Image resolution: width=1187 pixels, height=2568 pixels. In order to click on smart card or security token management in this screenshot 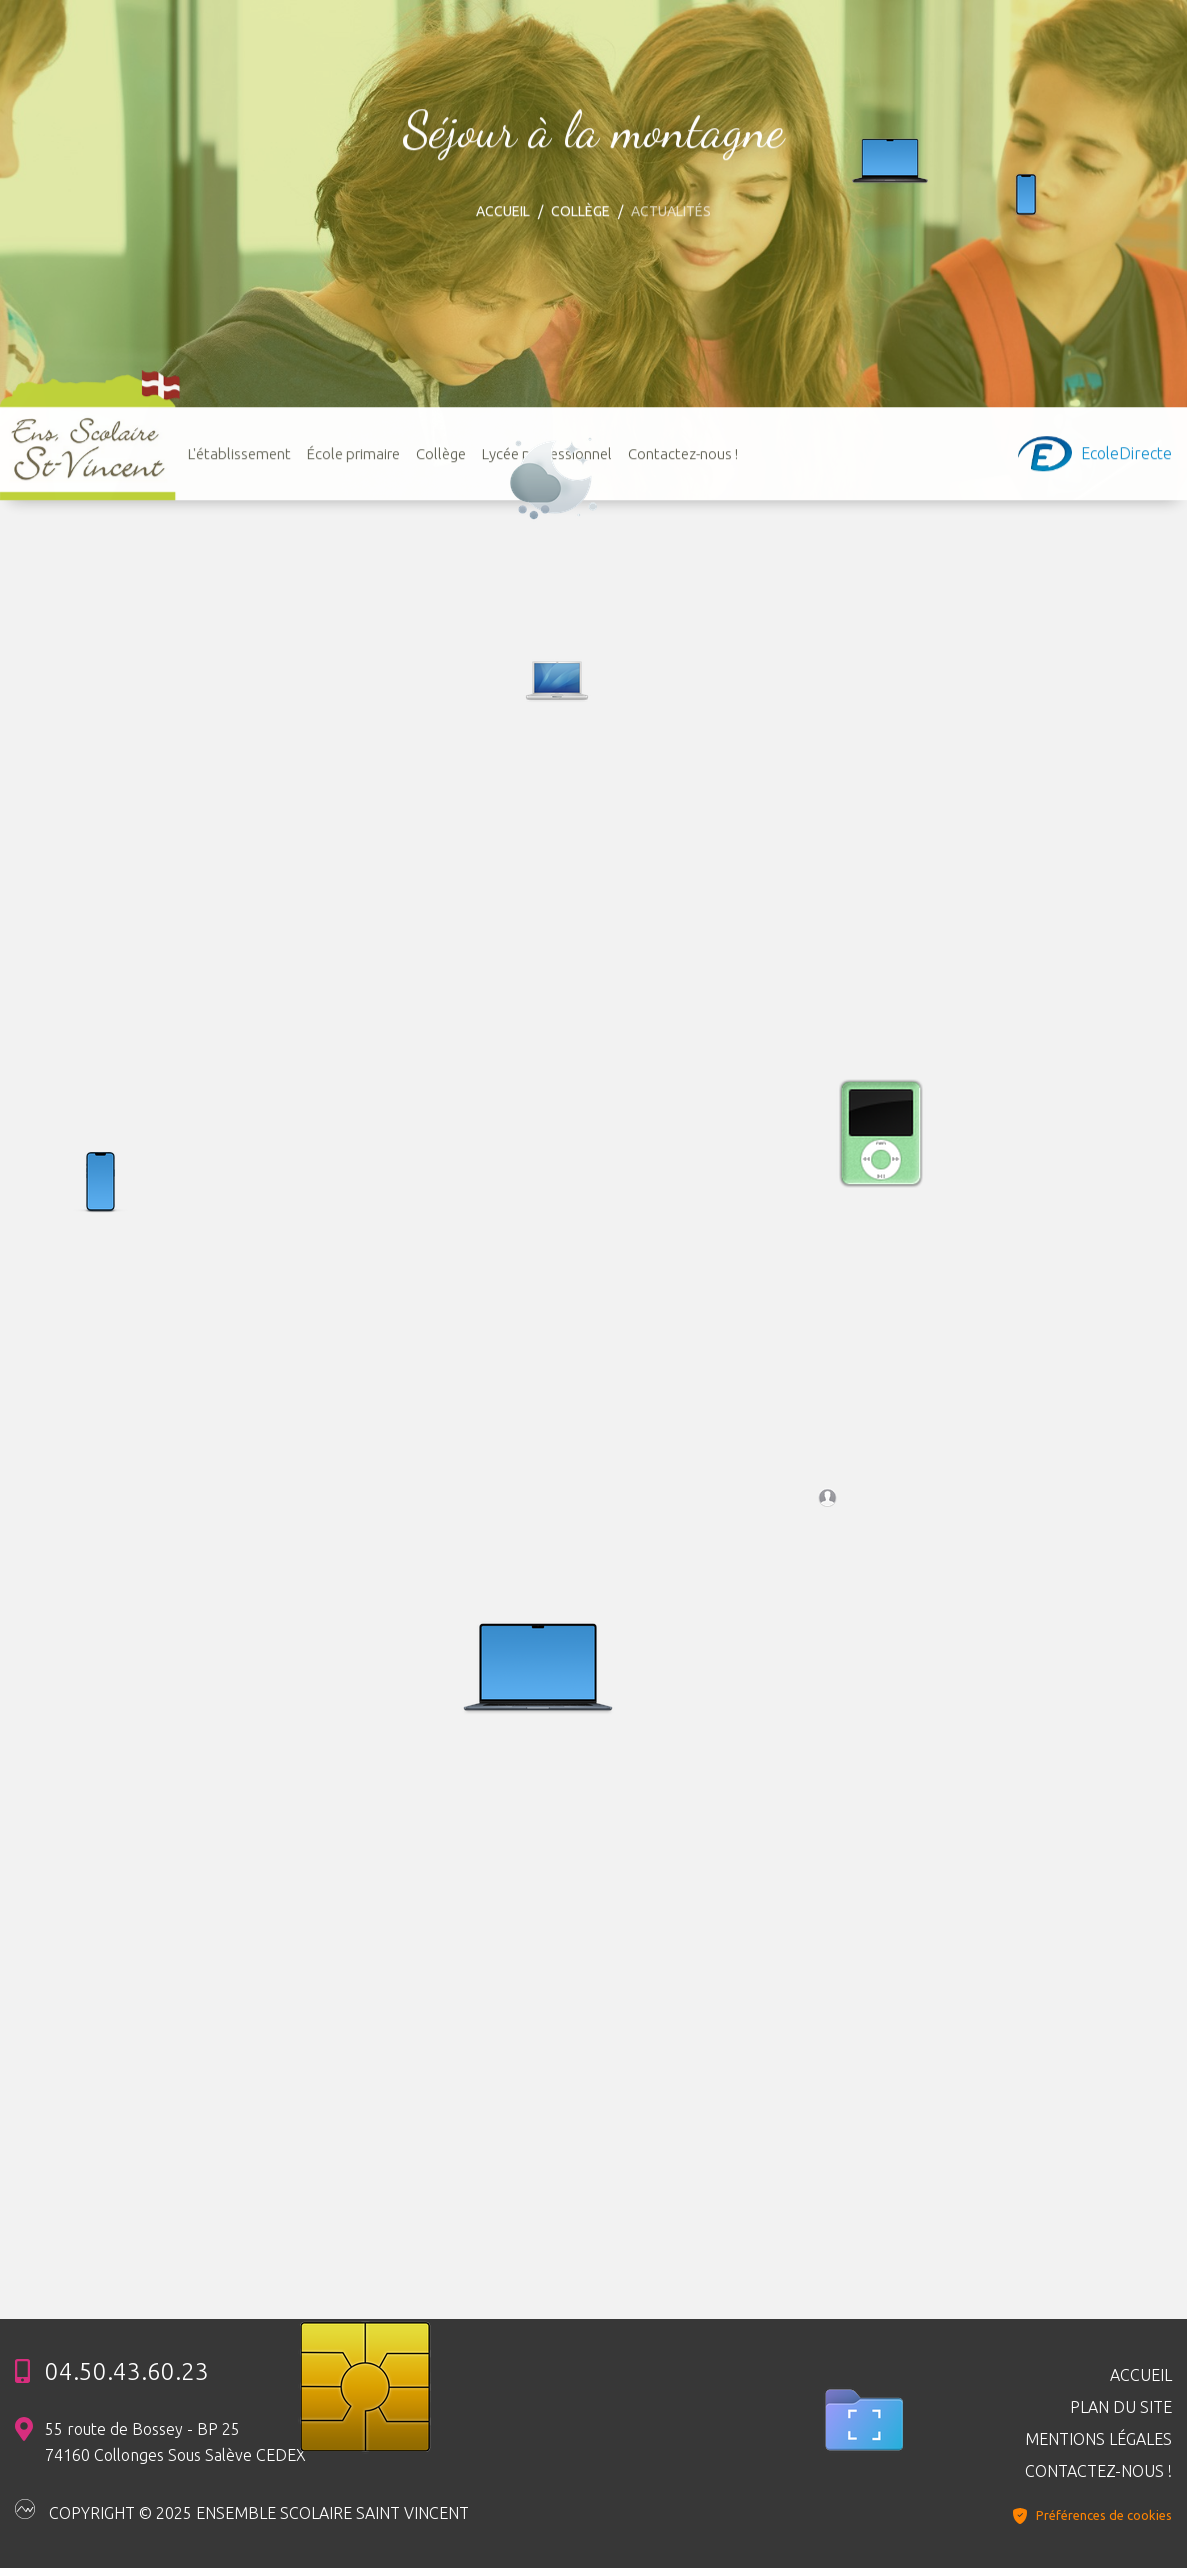, I will do `click(365, 2387)`.